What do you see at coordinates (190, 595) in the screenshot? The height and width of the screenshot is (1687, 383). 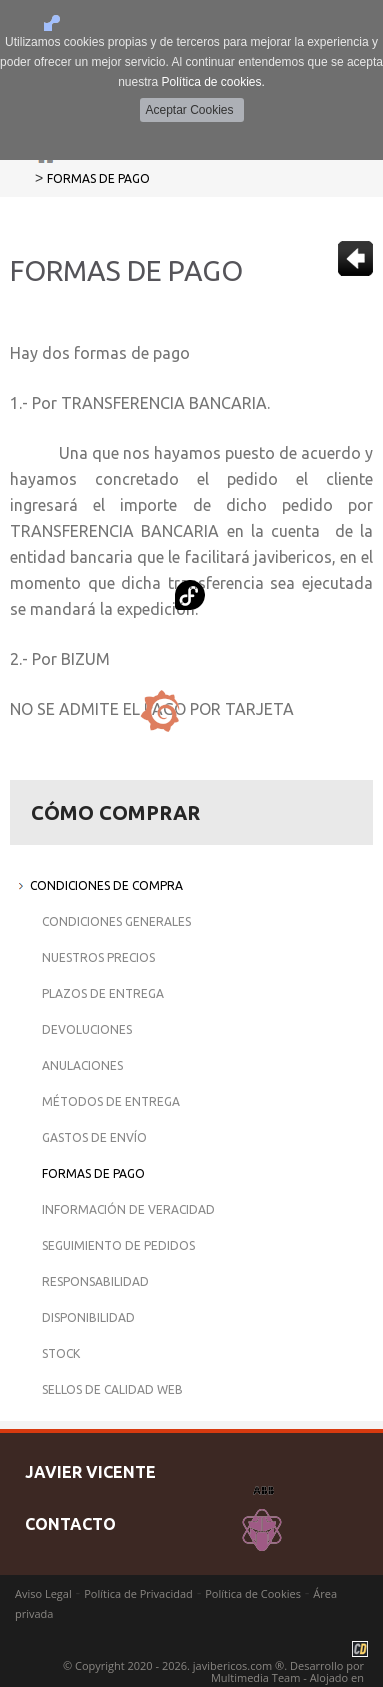 I see `Fedora Linux operating system logo` at bounding box center [190, 595].